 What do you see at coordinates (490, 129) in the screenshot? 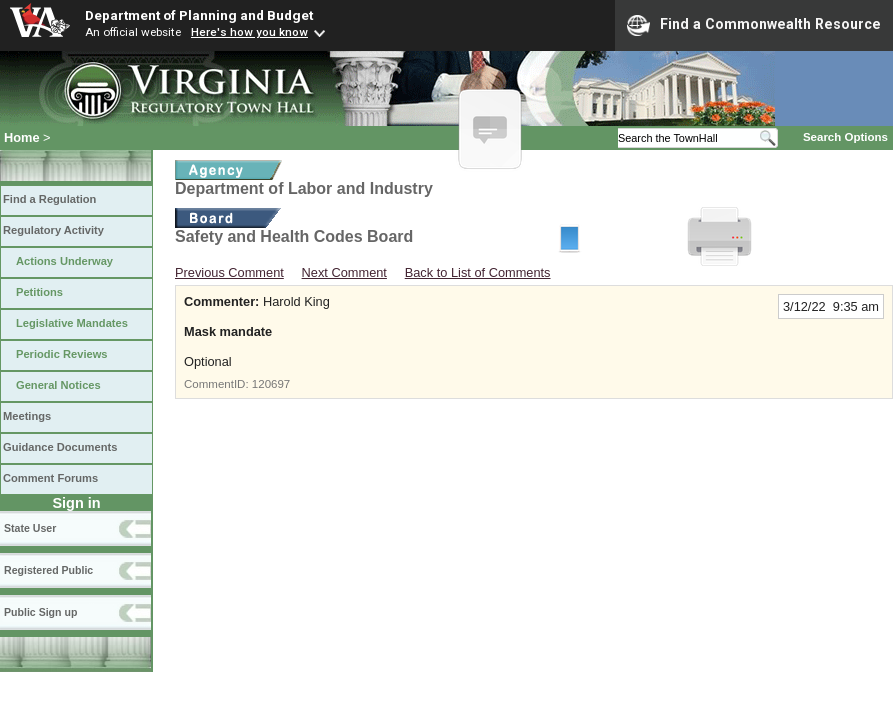
I see `a microdvd subtitle file` at bounding box center [490, 129].